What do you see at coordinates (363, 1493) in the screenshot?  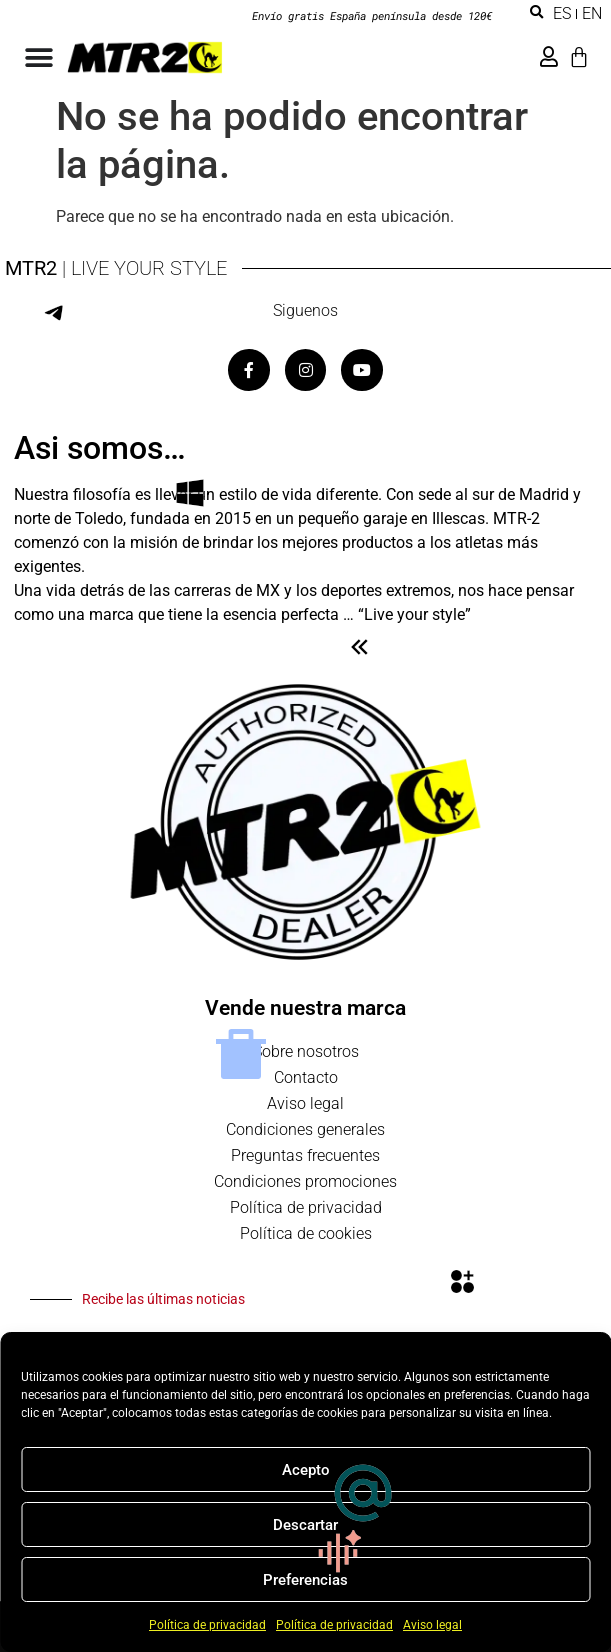 I see `compose a new email` at bounding box center [363, 1493].